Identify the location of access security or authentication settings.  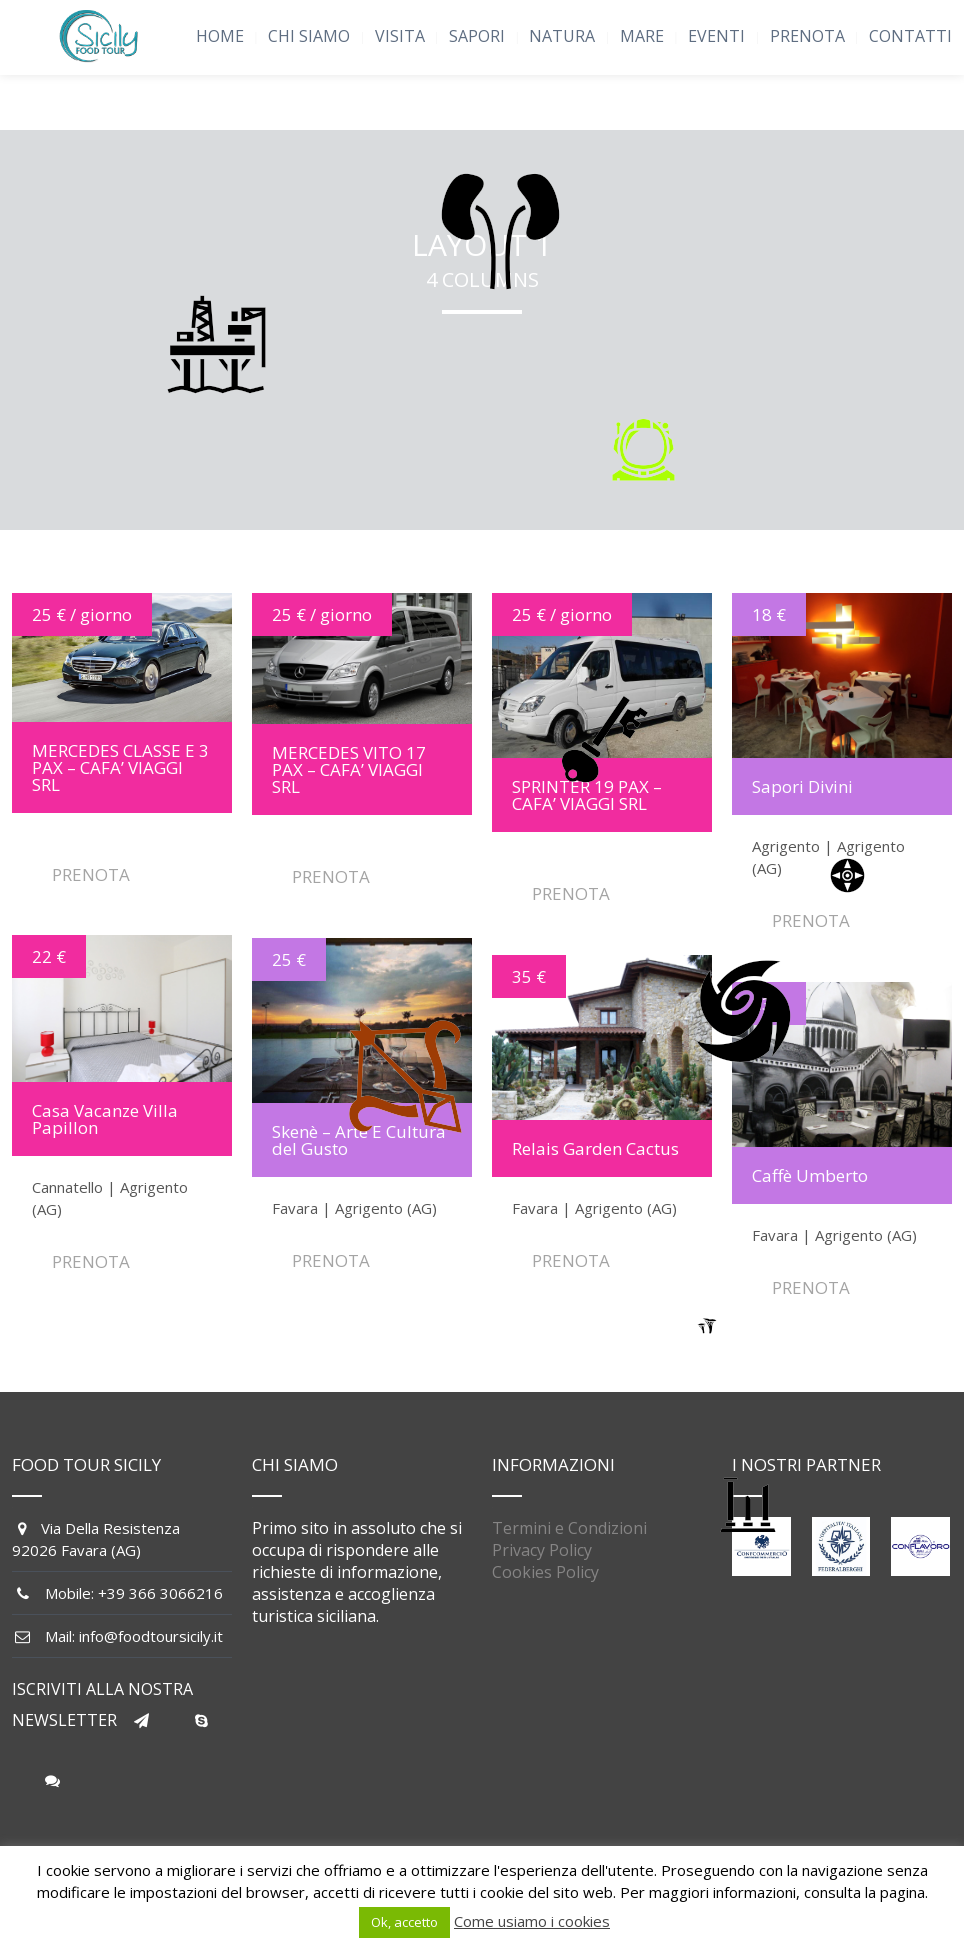
(605, 739).